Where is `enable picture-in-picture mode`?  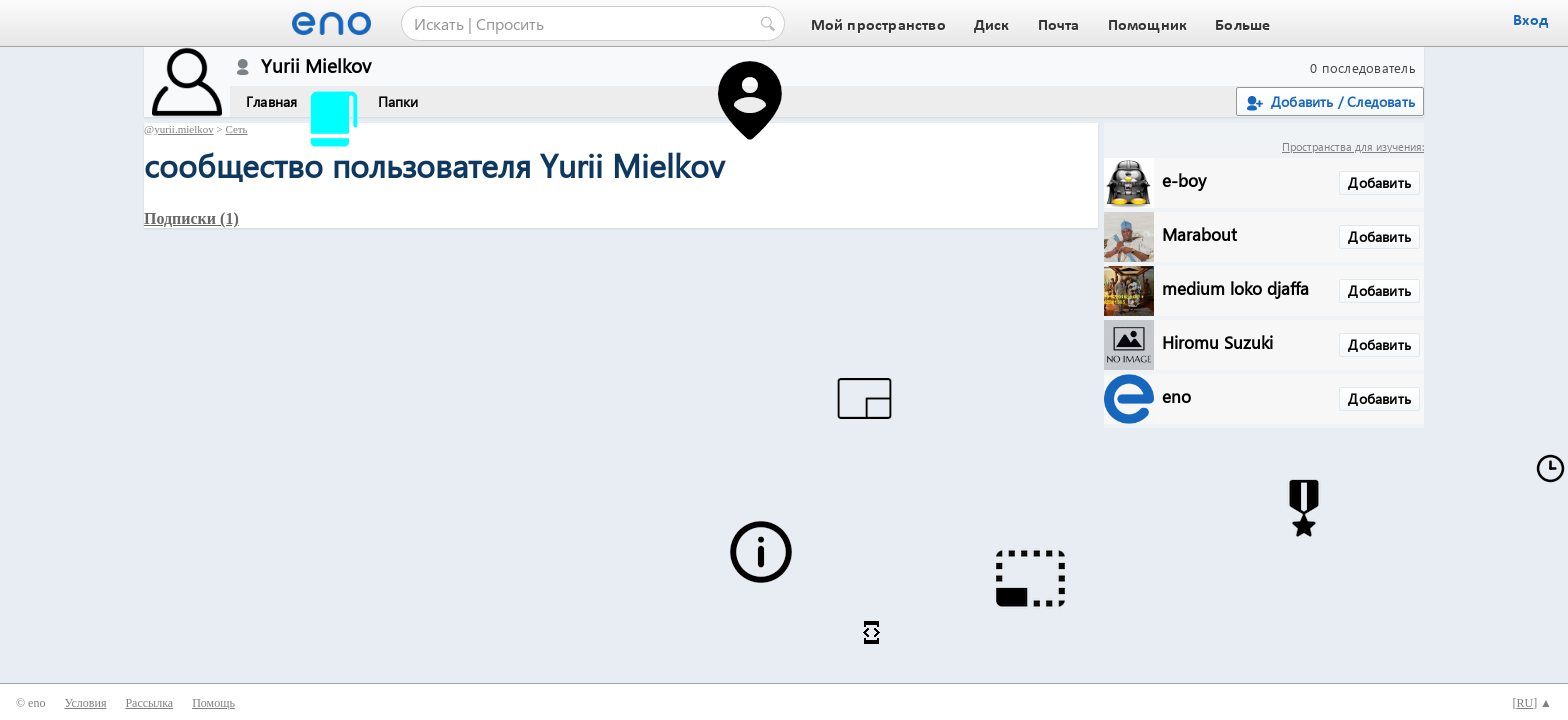
enable picture-in-picture mode is located at coordinates (864, 398).